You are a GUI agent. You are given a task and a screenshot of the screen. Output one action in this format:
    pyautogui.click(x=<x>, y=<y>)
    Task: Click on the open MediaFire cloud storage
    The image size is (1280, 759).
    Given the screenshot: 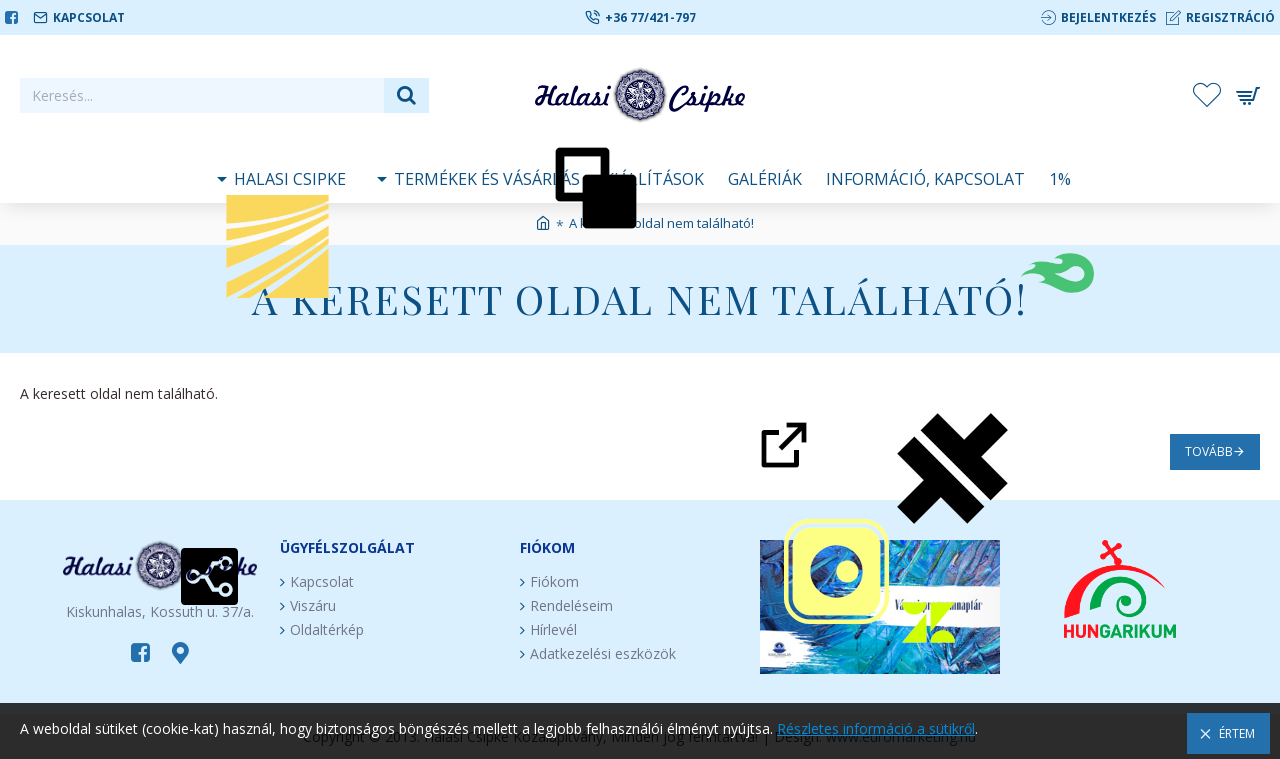 What is the action you would take?
    pyautogui.click(x=1057, y=273)
    